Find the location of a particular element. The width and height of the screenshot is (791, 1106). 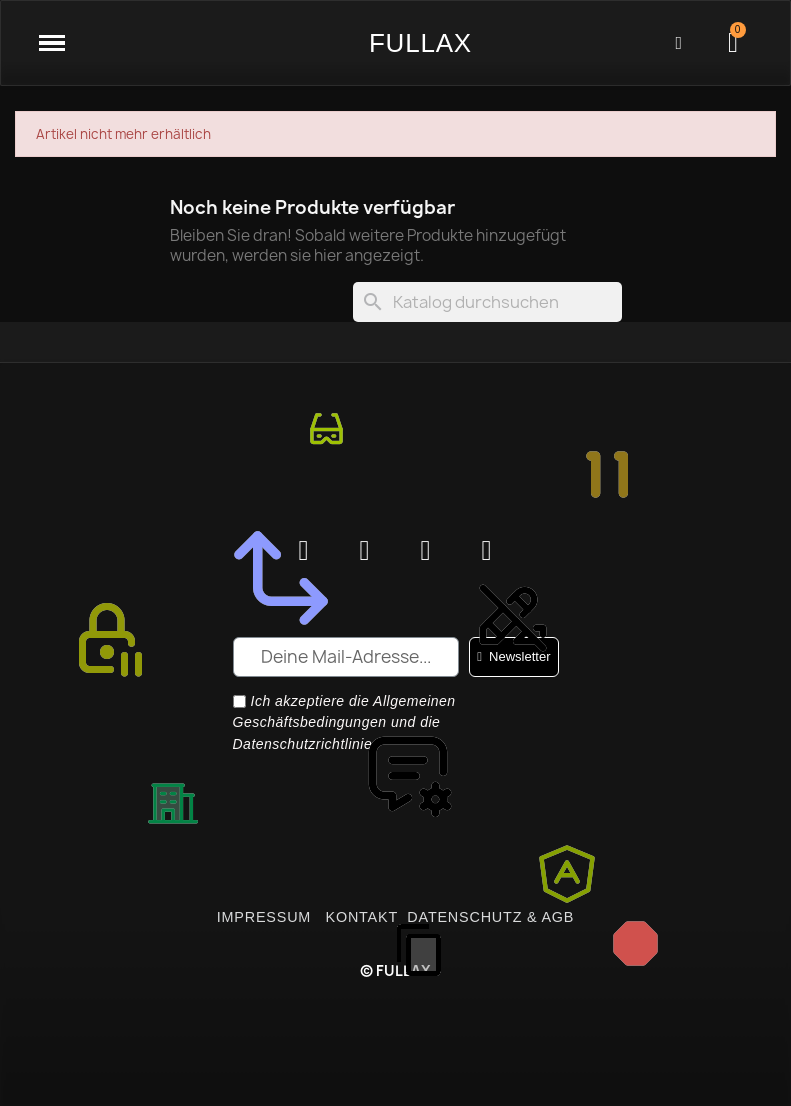

access message settings is located at coordinates (408, 772).